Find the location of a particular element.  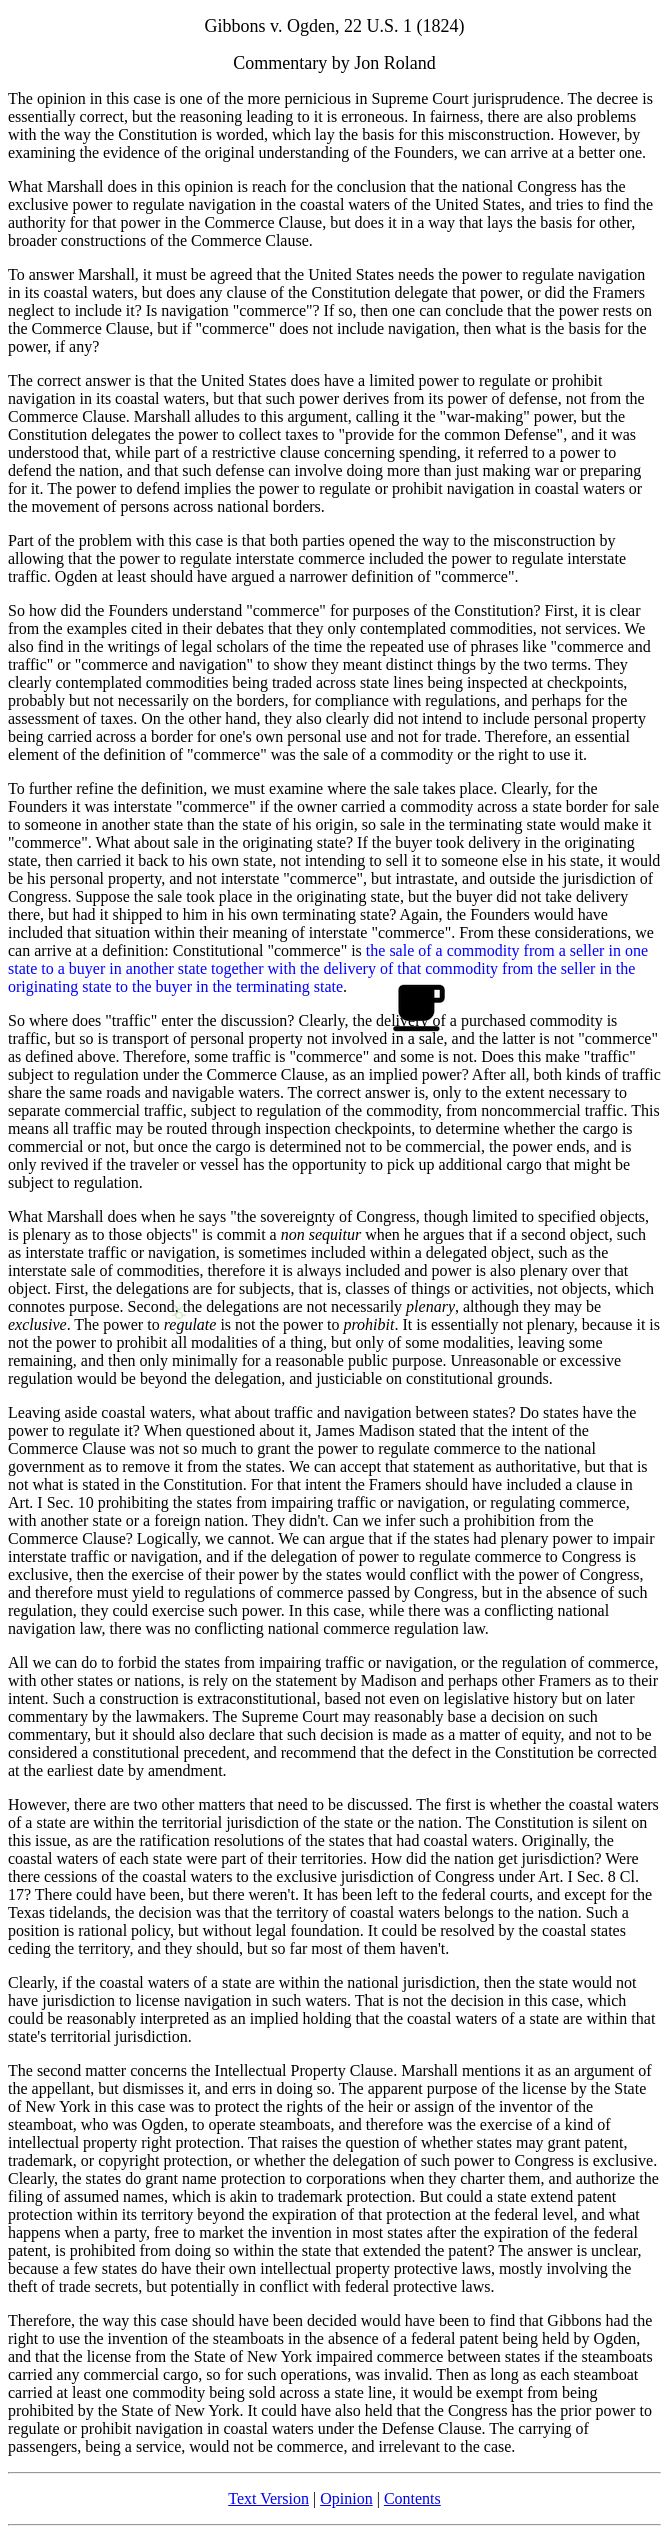

fetch changes from remote repository is located at coordinates (178, 1310).